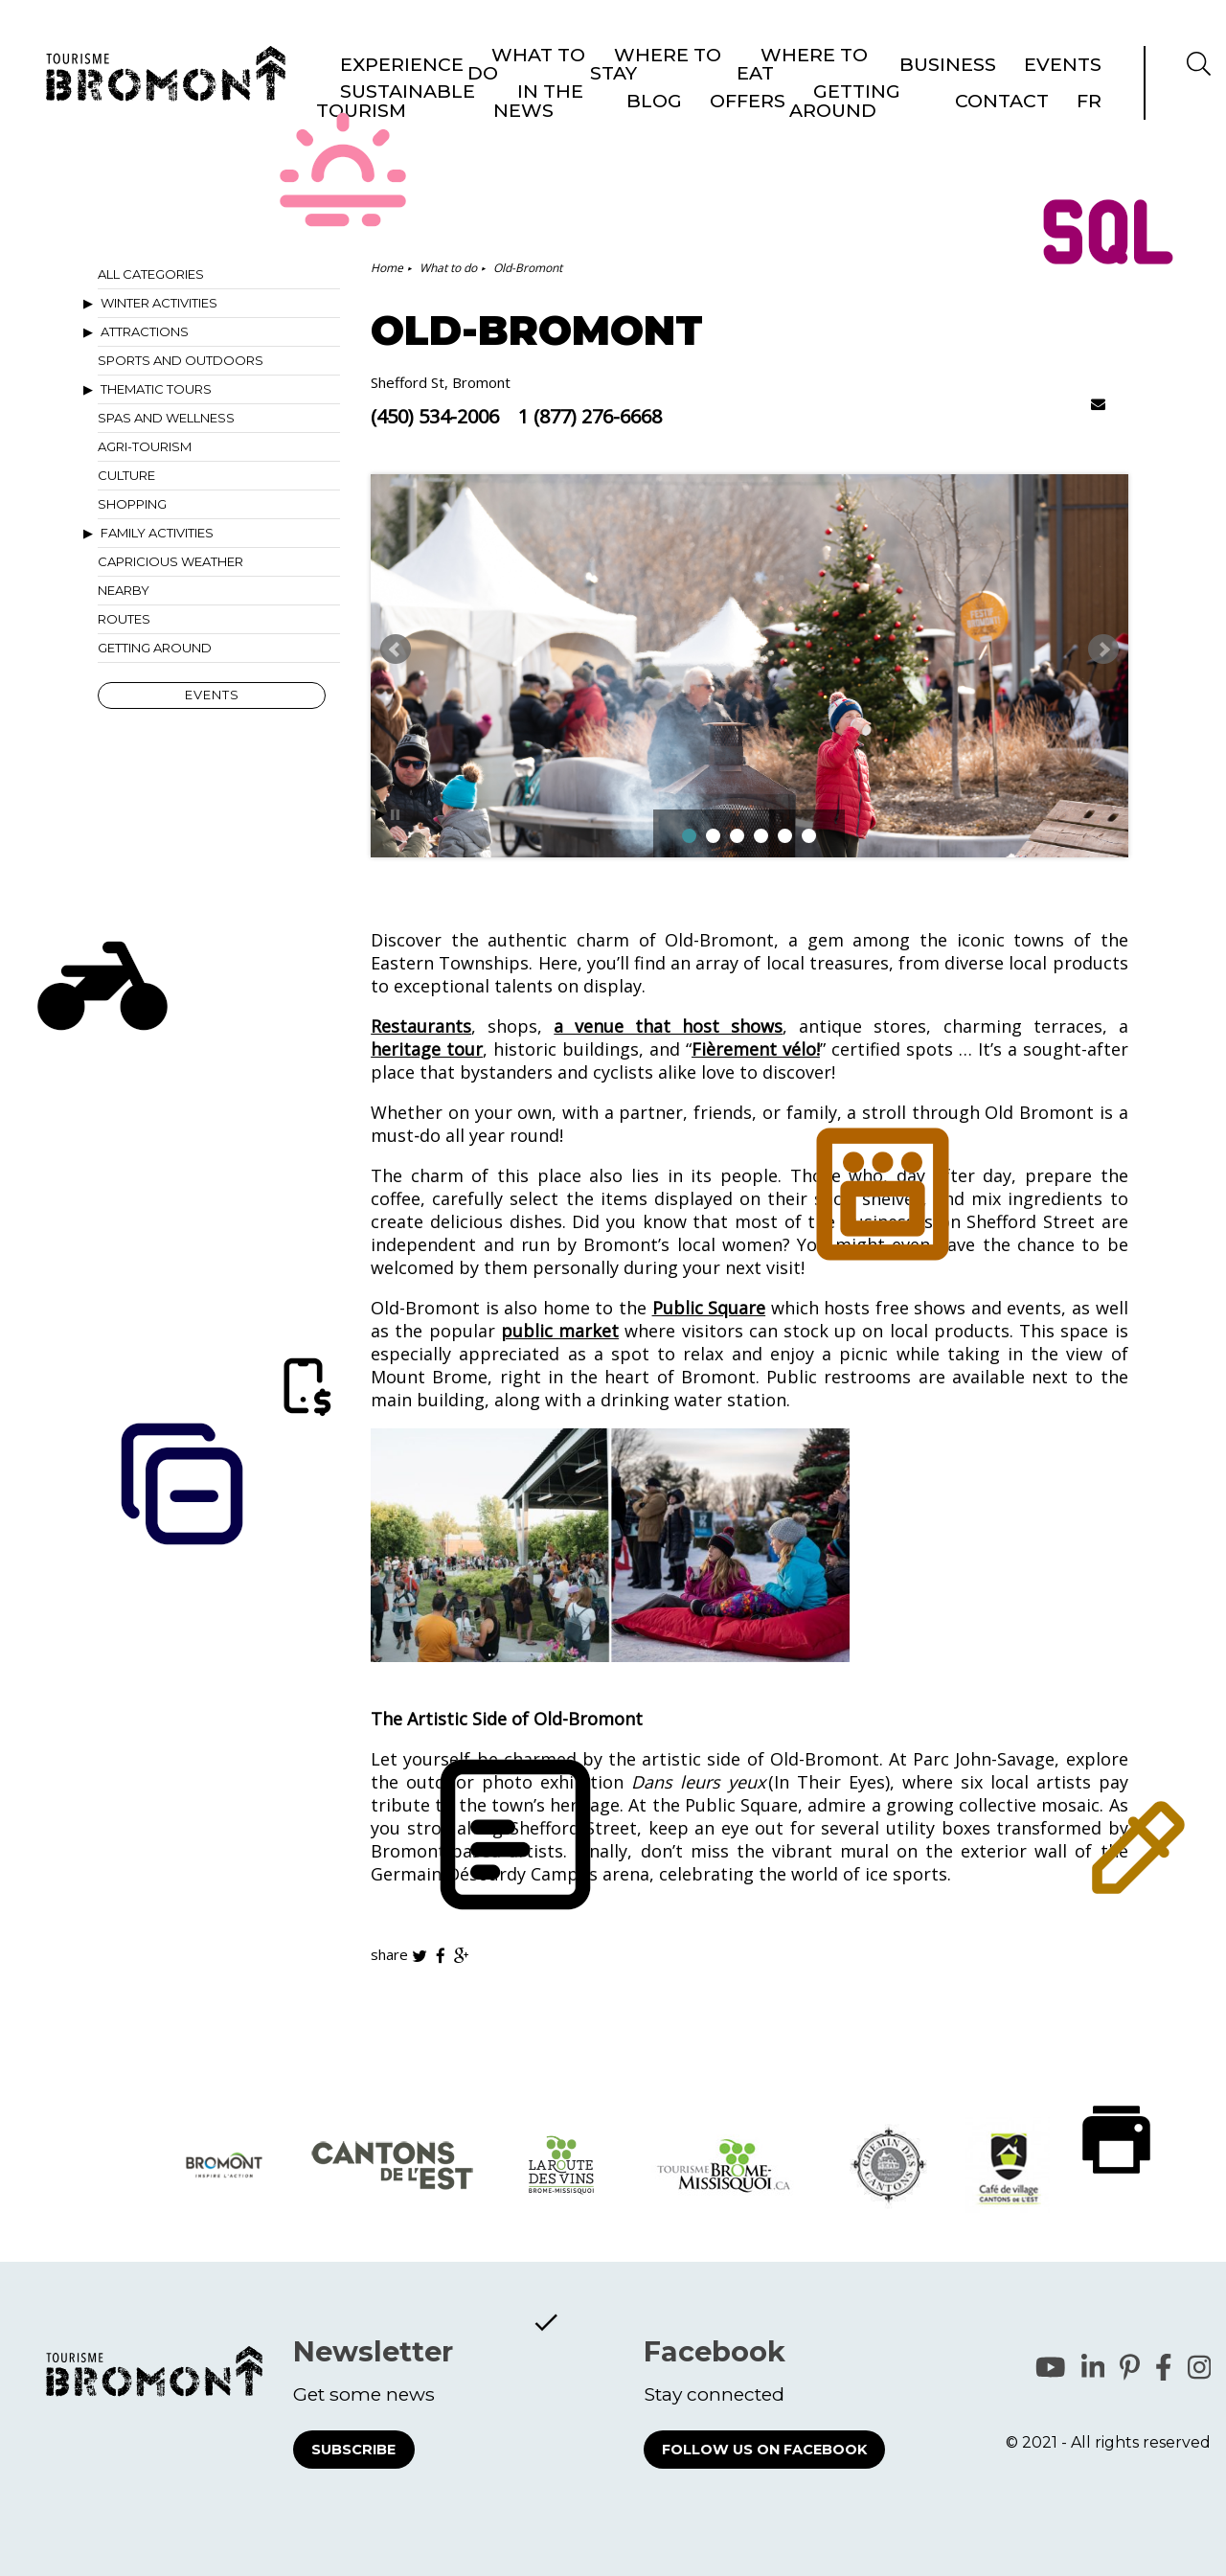  Describe the element at coordinates (1138, 1847) in the screenshot. I see `select a color from the canvas` at that location.